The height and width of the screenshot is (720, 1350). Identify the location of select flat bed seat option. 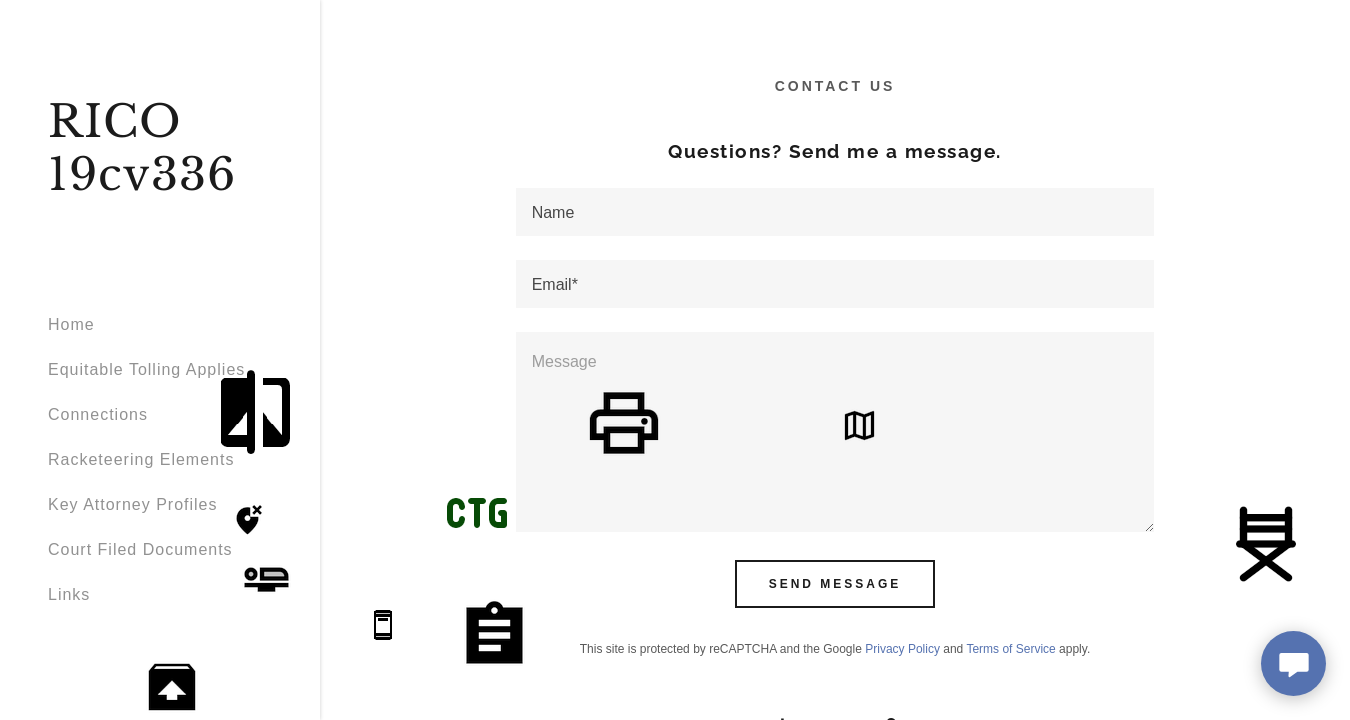
(266, 578).